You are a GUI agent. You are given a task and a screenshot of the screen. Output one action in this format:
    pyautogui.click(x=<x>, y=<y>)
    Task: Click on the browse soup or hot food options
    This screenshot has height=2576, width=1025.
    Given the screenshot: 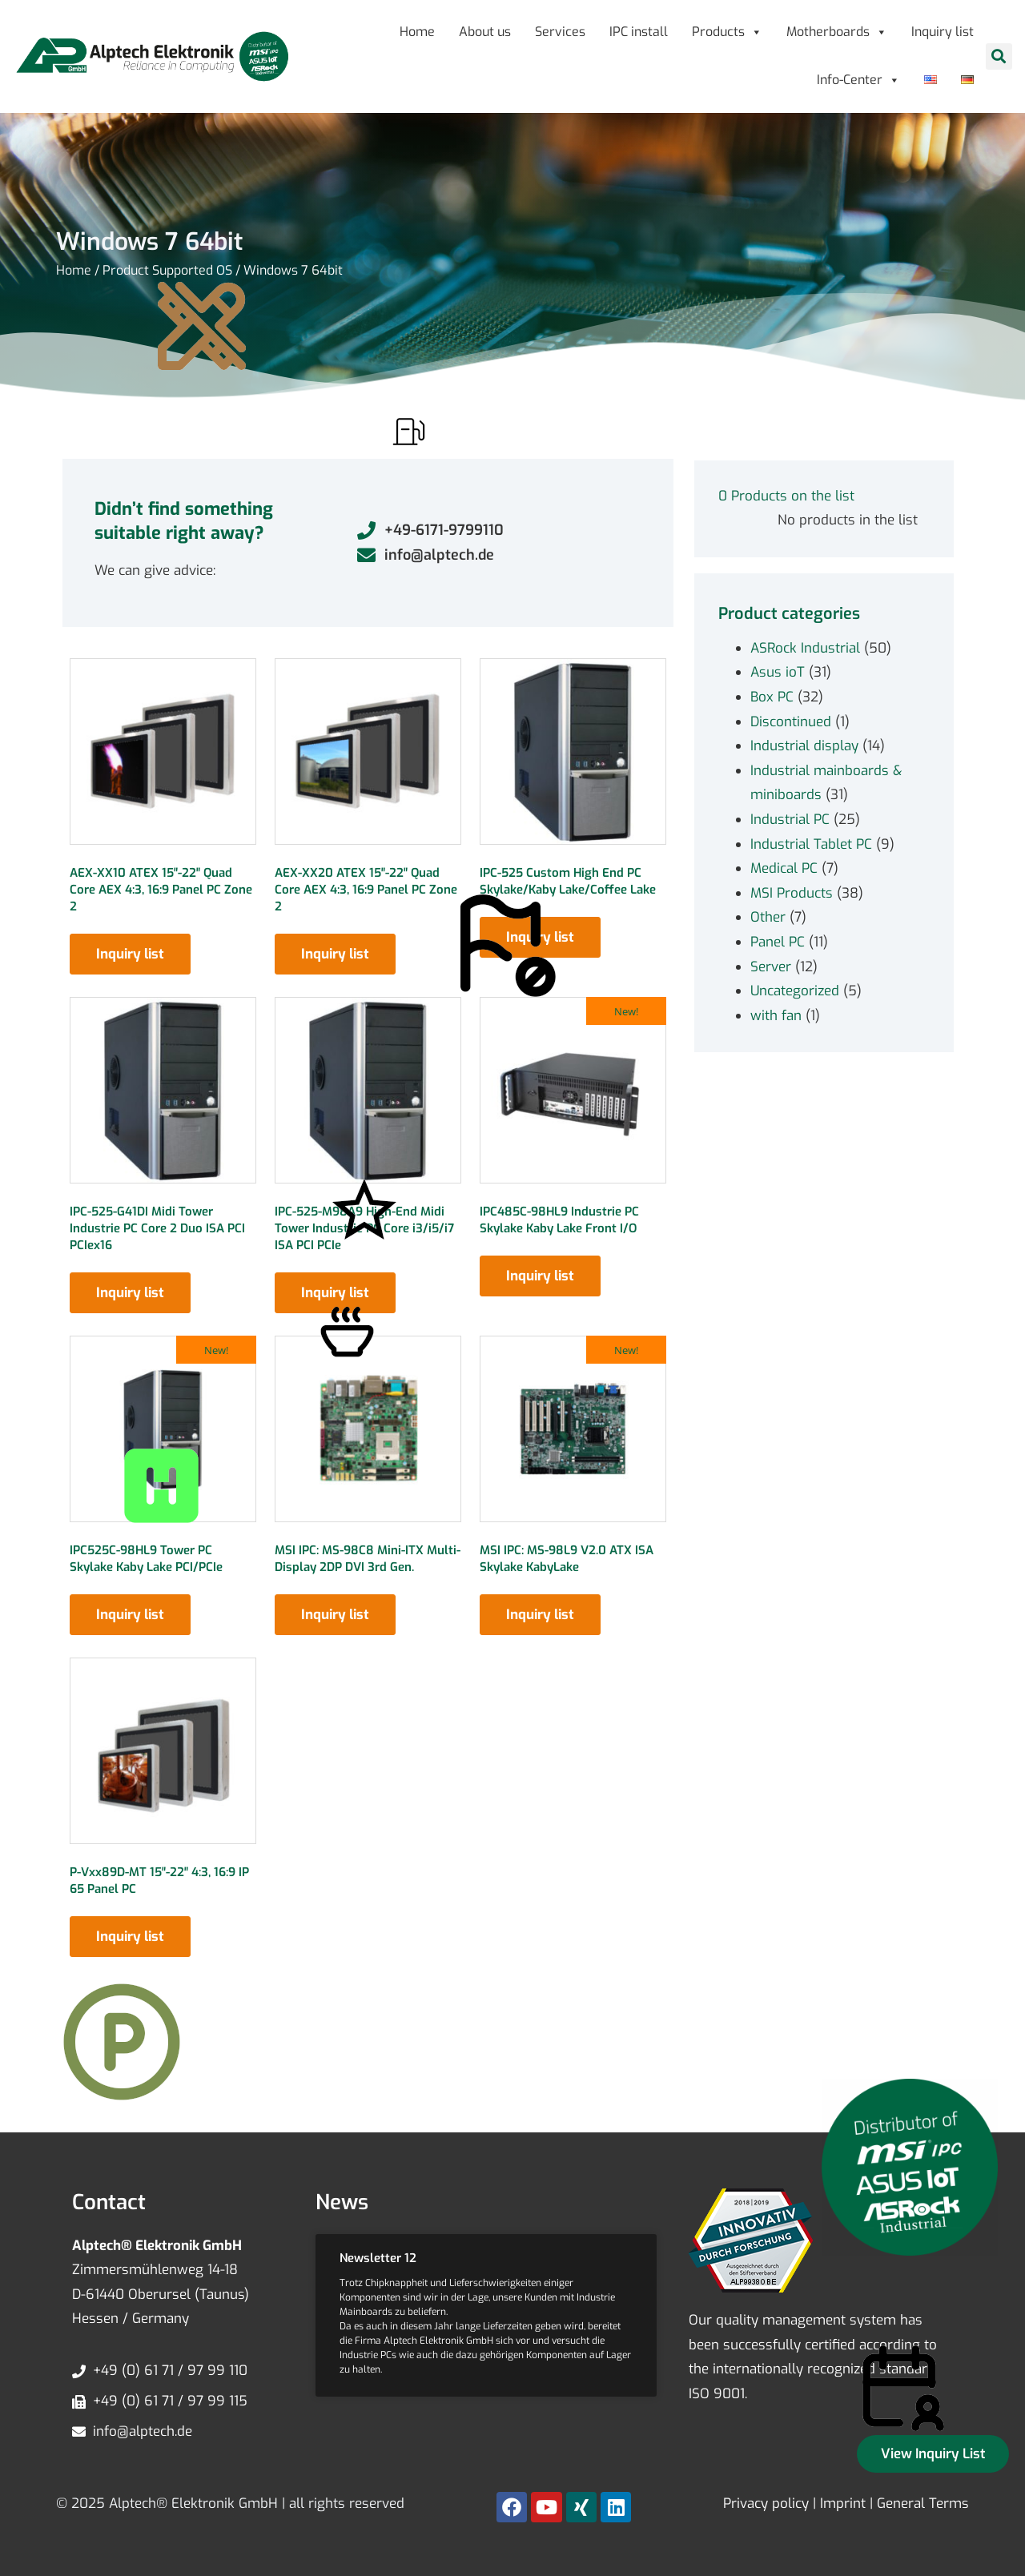 What is the action you would take?
    pyautogui.click(x=347, y=1330)
    